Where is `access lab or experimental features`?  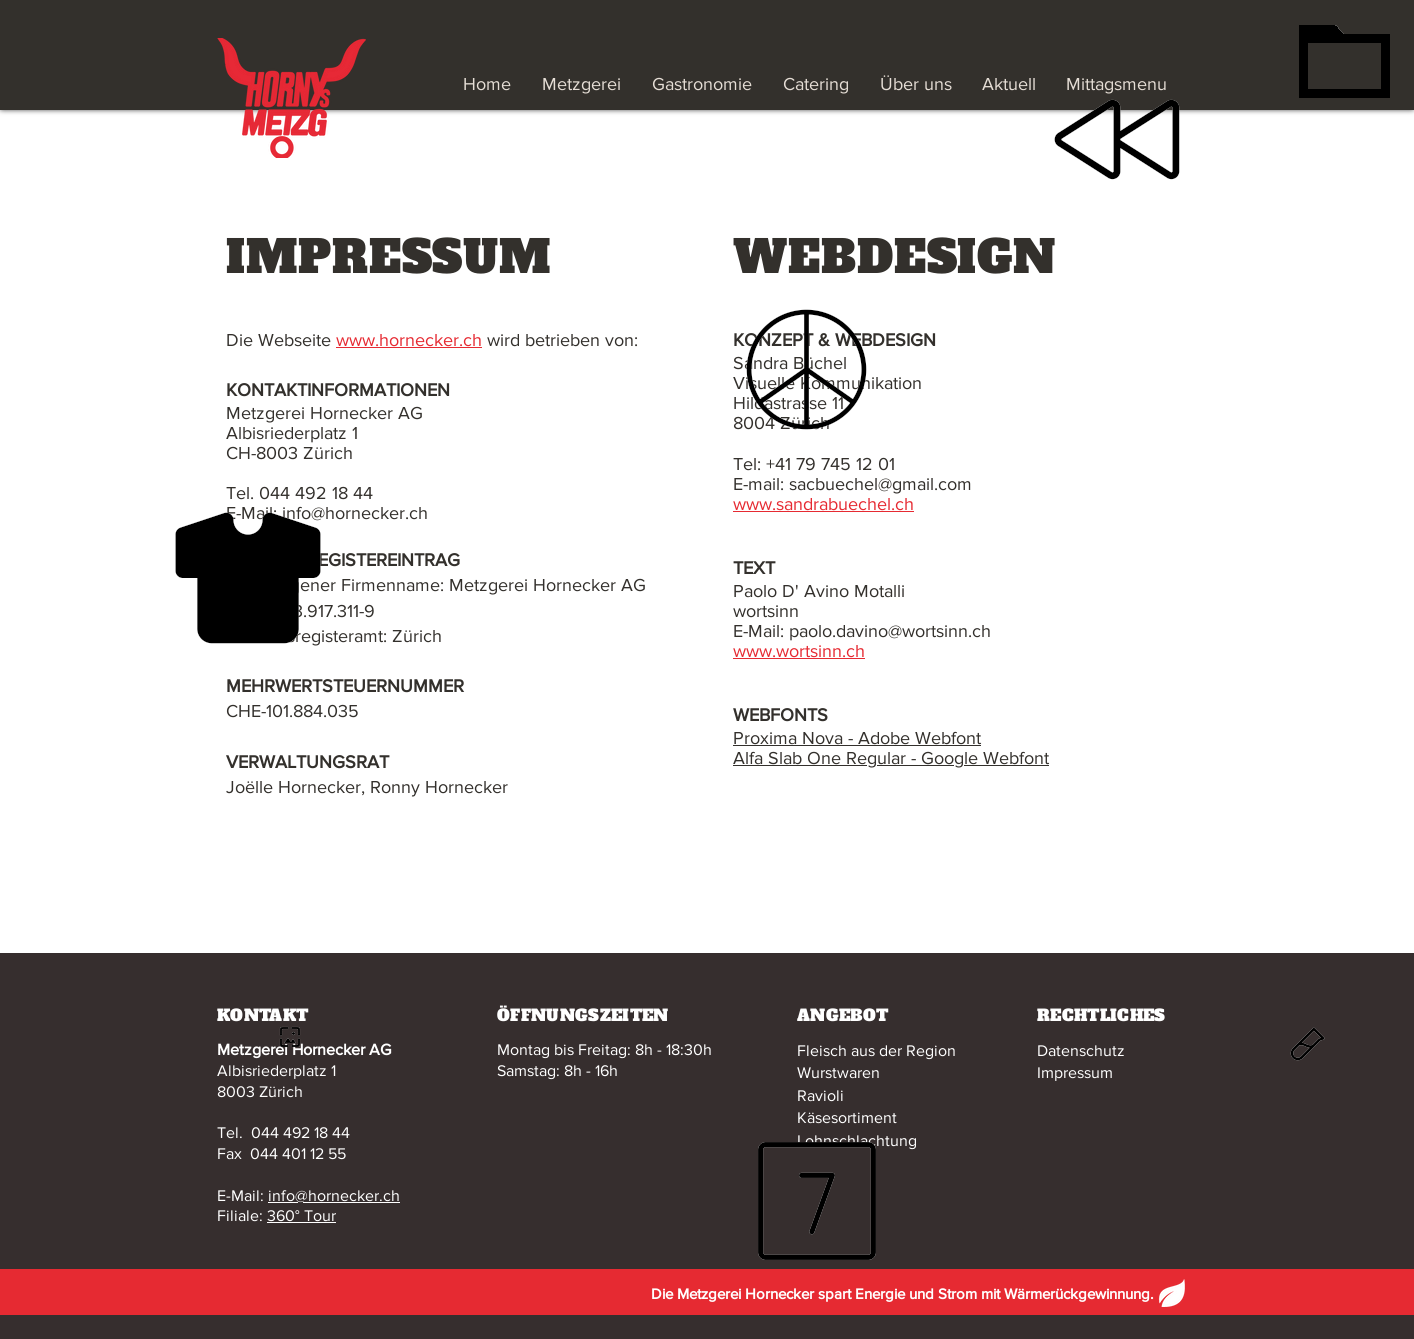 access lab or experimental features is located at coordinates (1307, 1044).